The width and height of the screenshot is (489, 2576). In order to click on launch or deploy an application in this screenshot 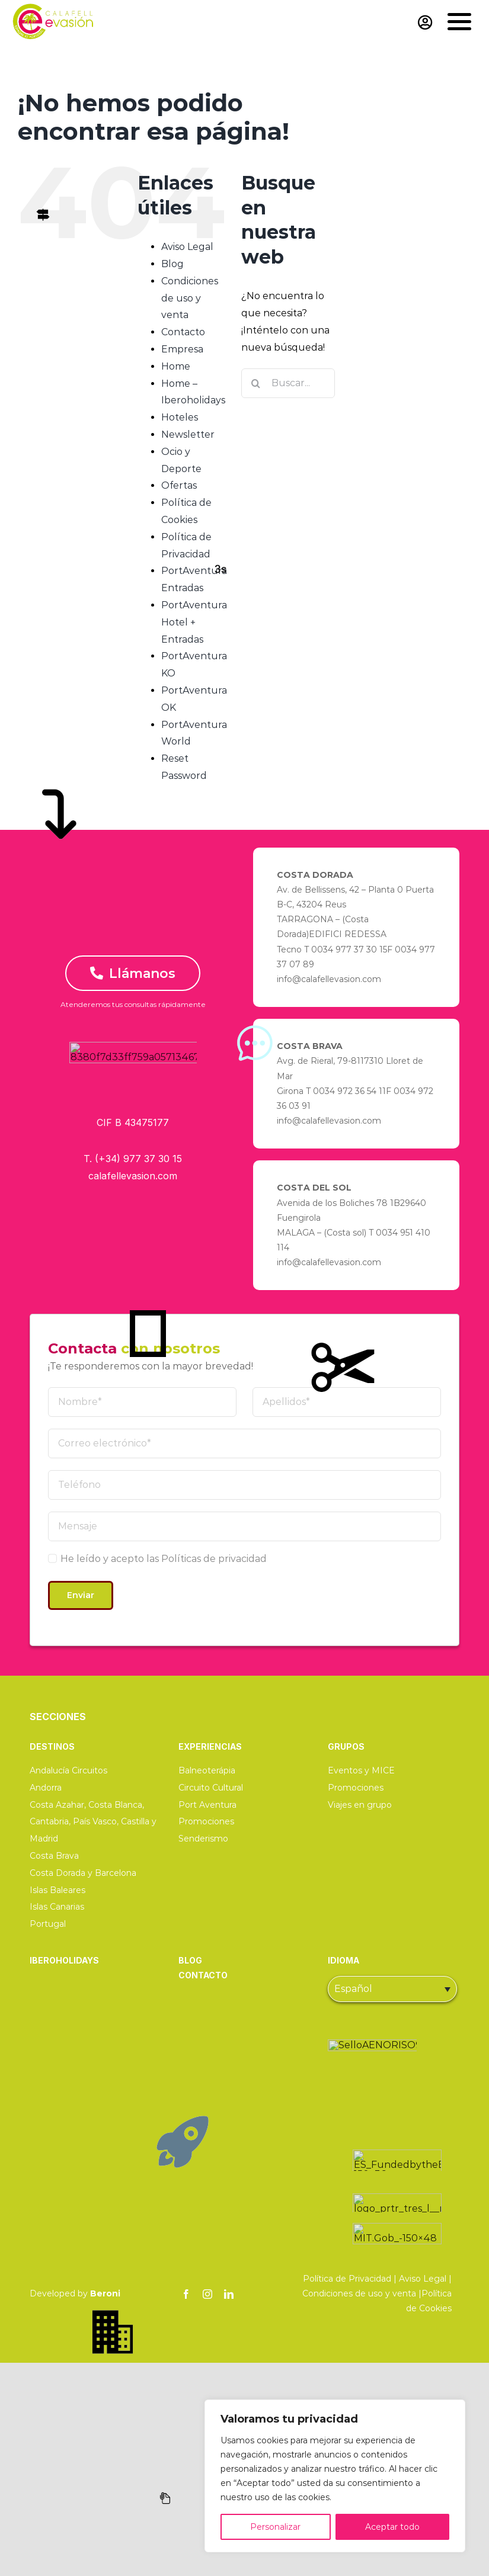, I will do `click(183, 2142)`.